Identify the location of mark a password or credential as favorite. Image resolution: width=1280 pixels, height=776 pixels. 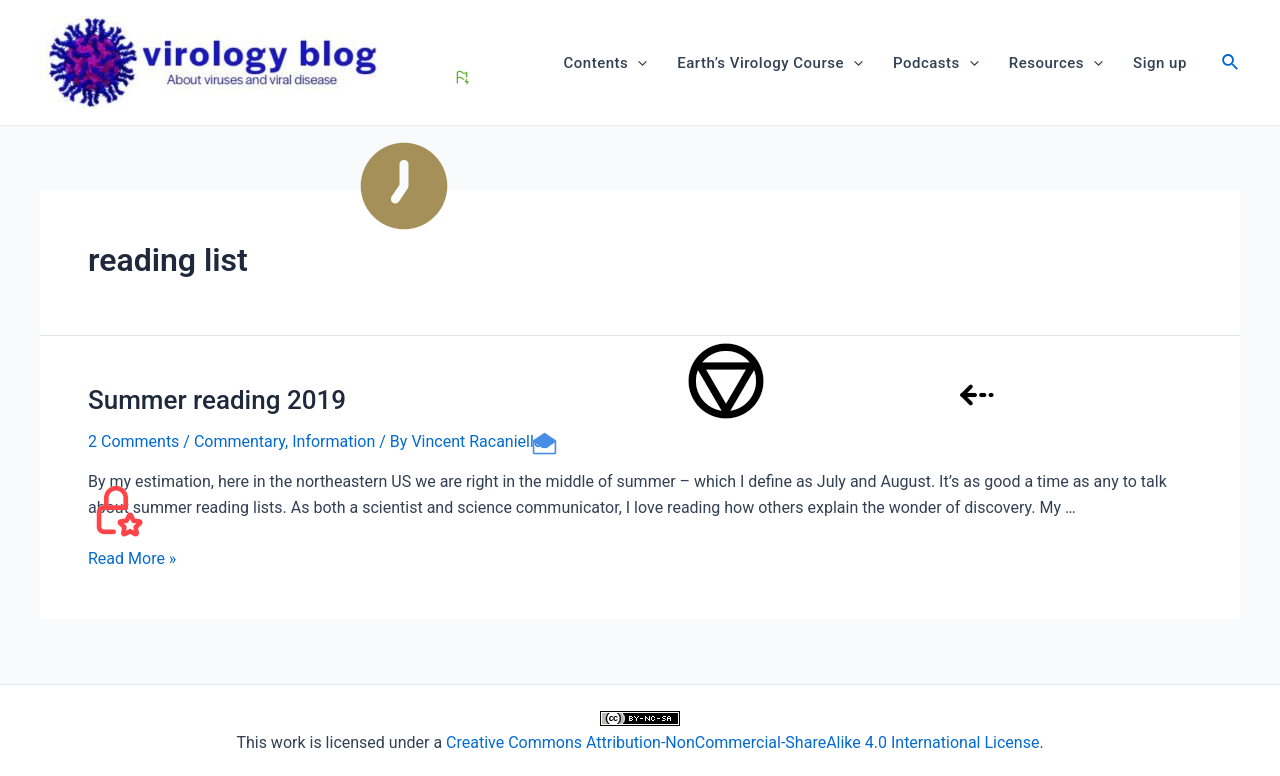
(116, 510).